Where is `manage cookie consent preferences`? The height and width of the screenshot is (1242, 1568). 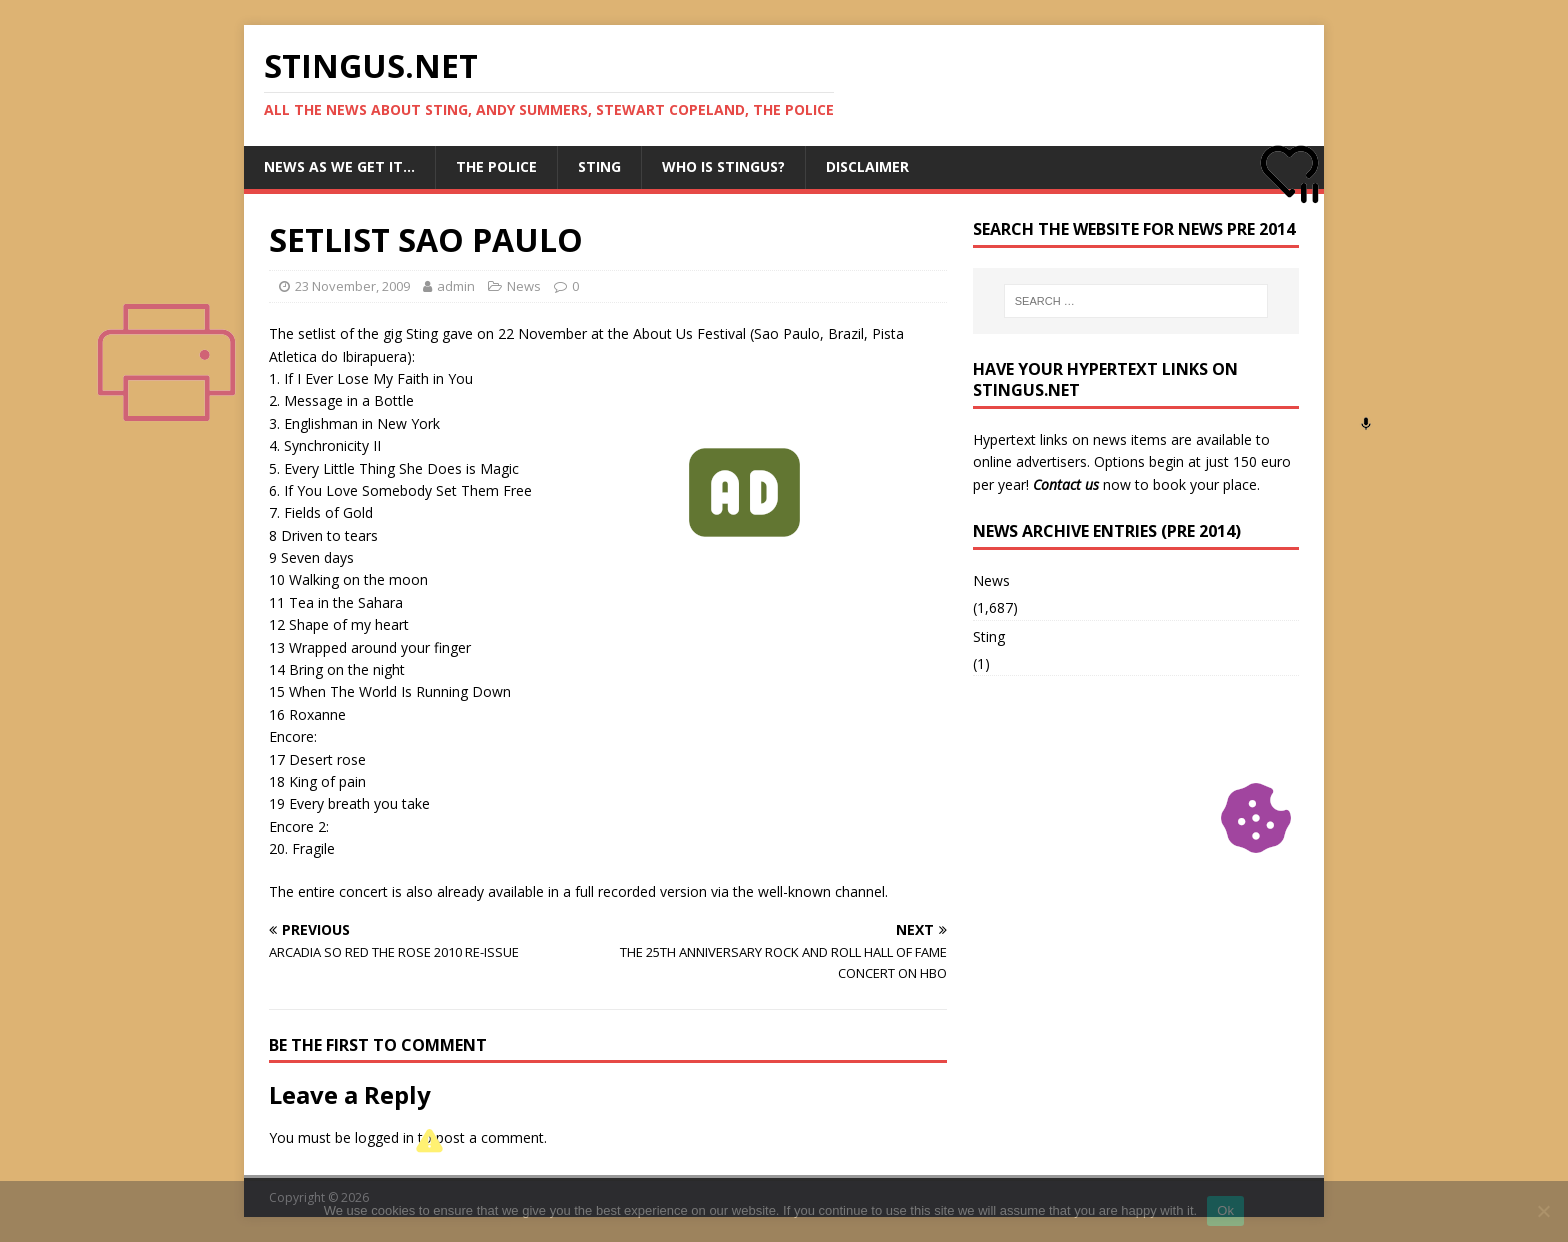
manage cookie consent preferences is located at coordinates (1256, 818).